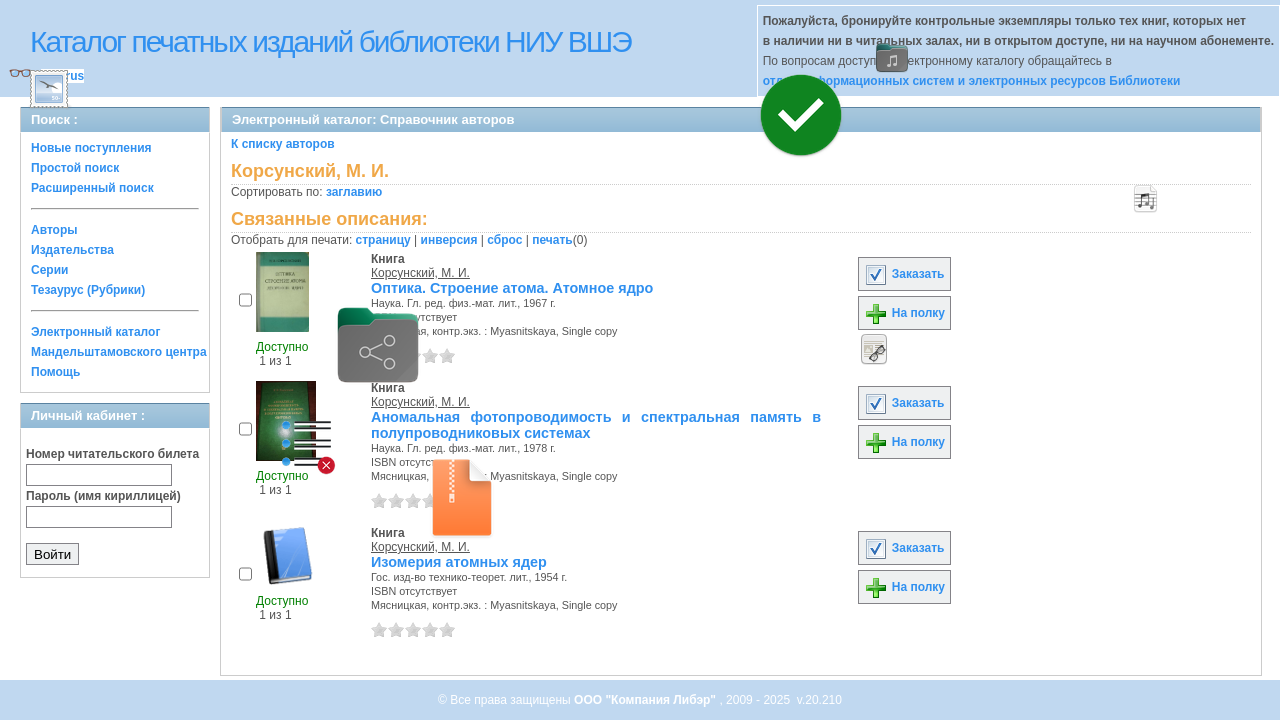 Image resolution: width=1280 pixels, height=720 pixels. What do you see at coordinates (306, 444) in the screenshot?
I see `remove an item from the list` at bounding box center [306, 444].